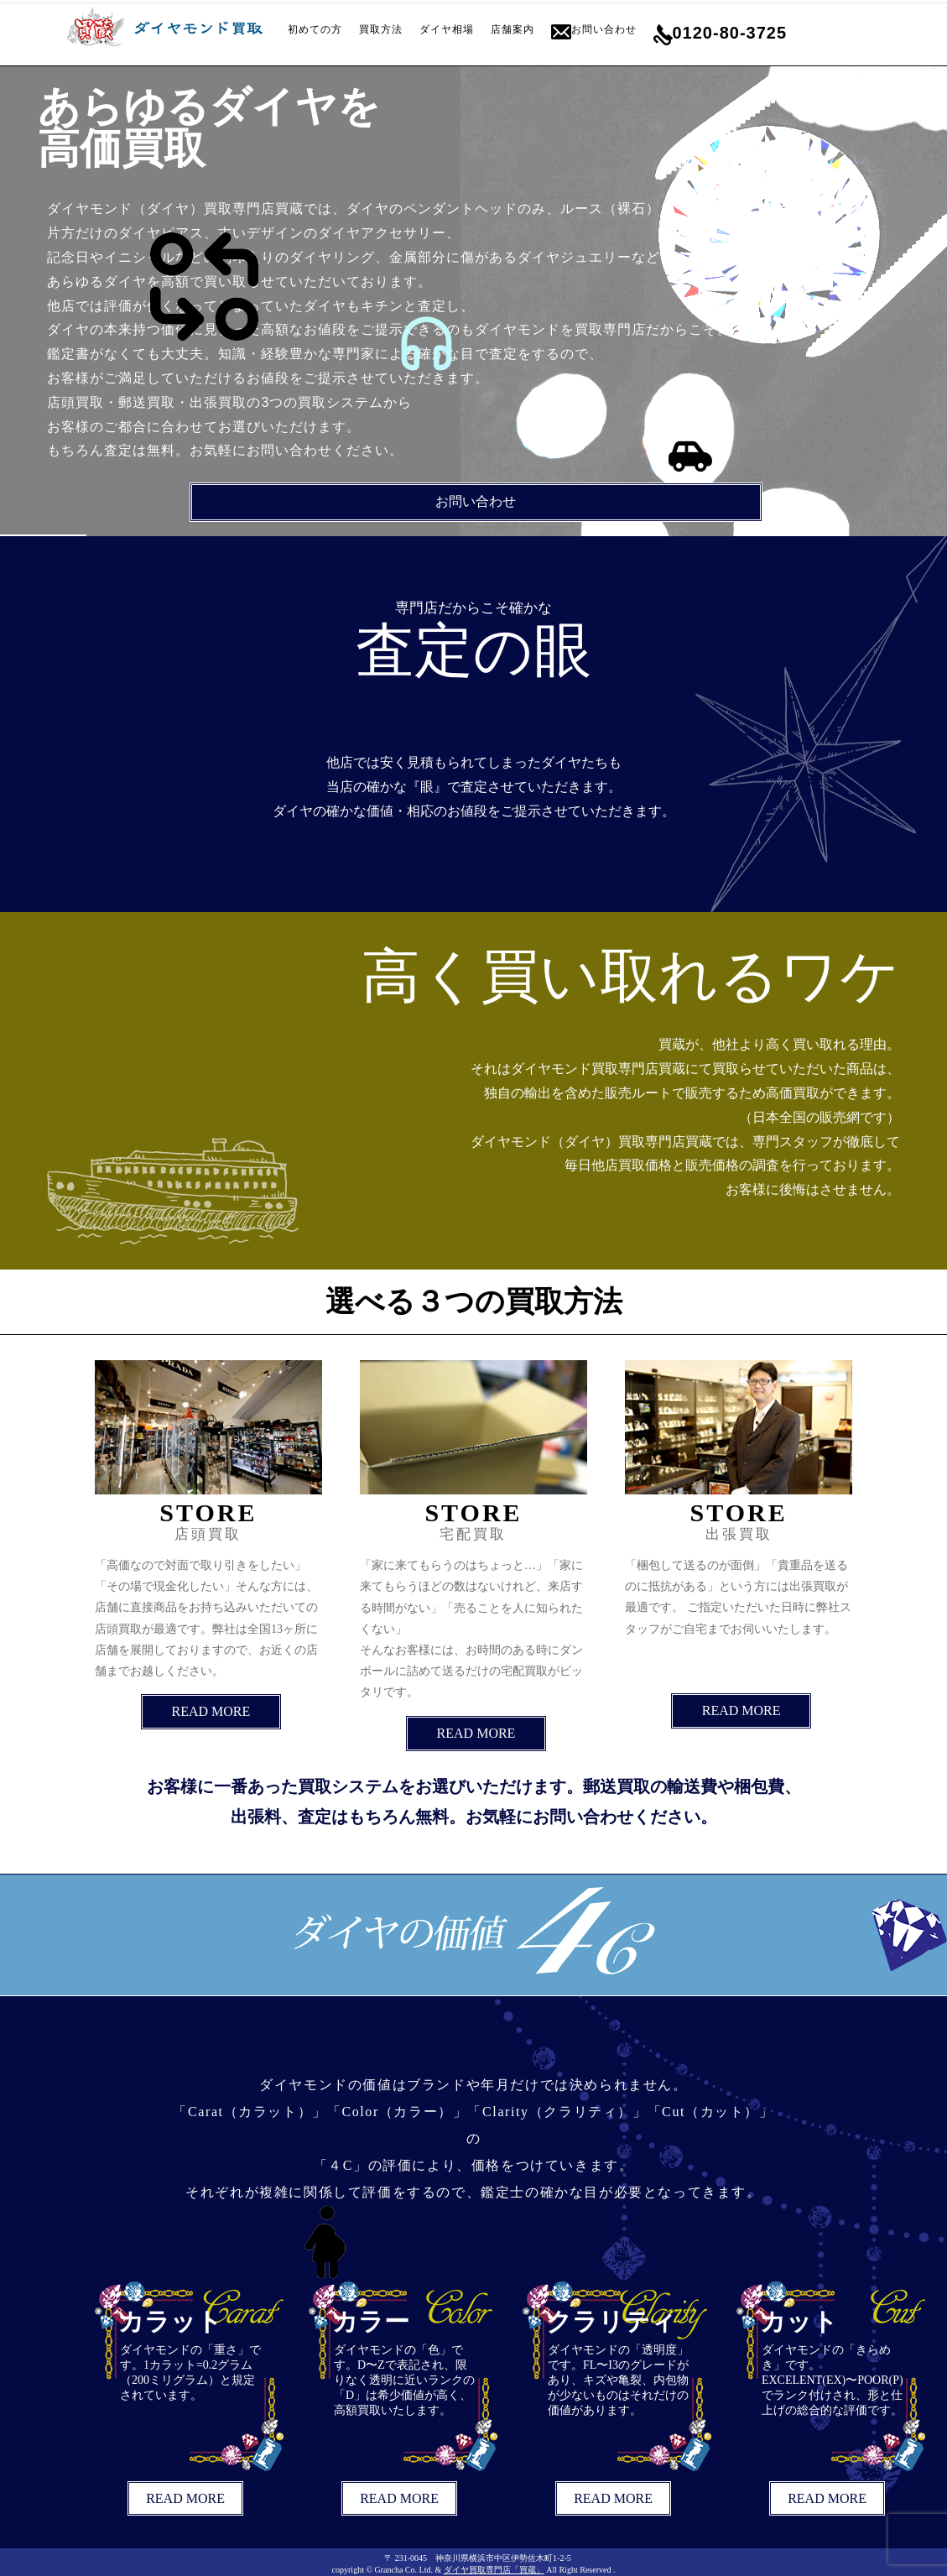  I want to click on access audio or music playback, so click(426, 345).